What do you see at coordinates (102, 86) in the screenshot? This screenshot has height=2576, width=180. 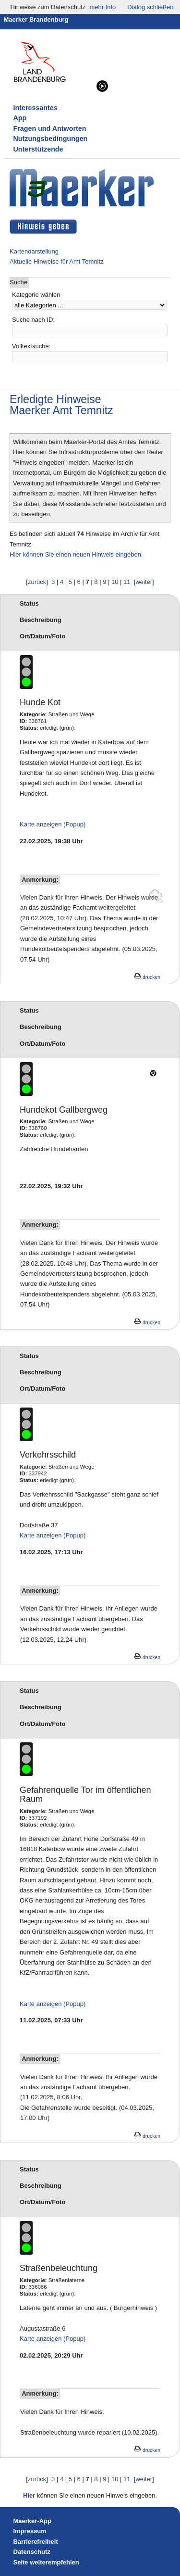 I see `open youtube music app` at bounding box center [102, 86].